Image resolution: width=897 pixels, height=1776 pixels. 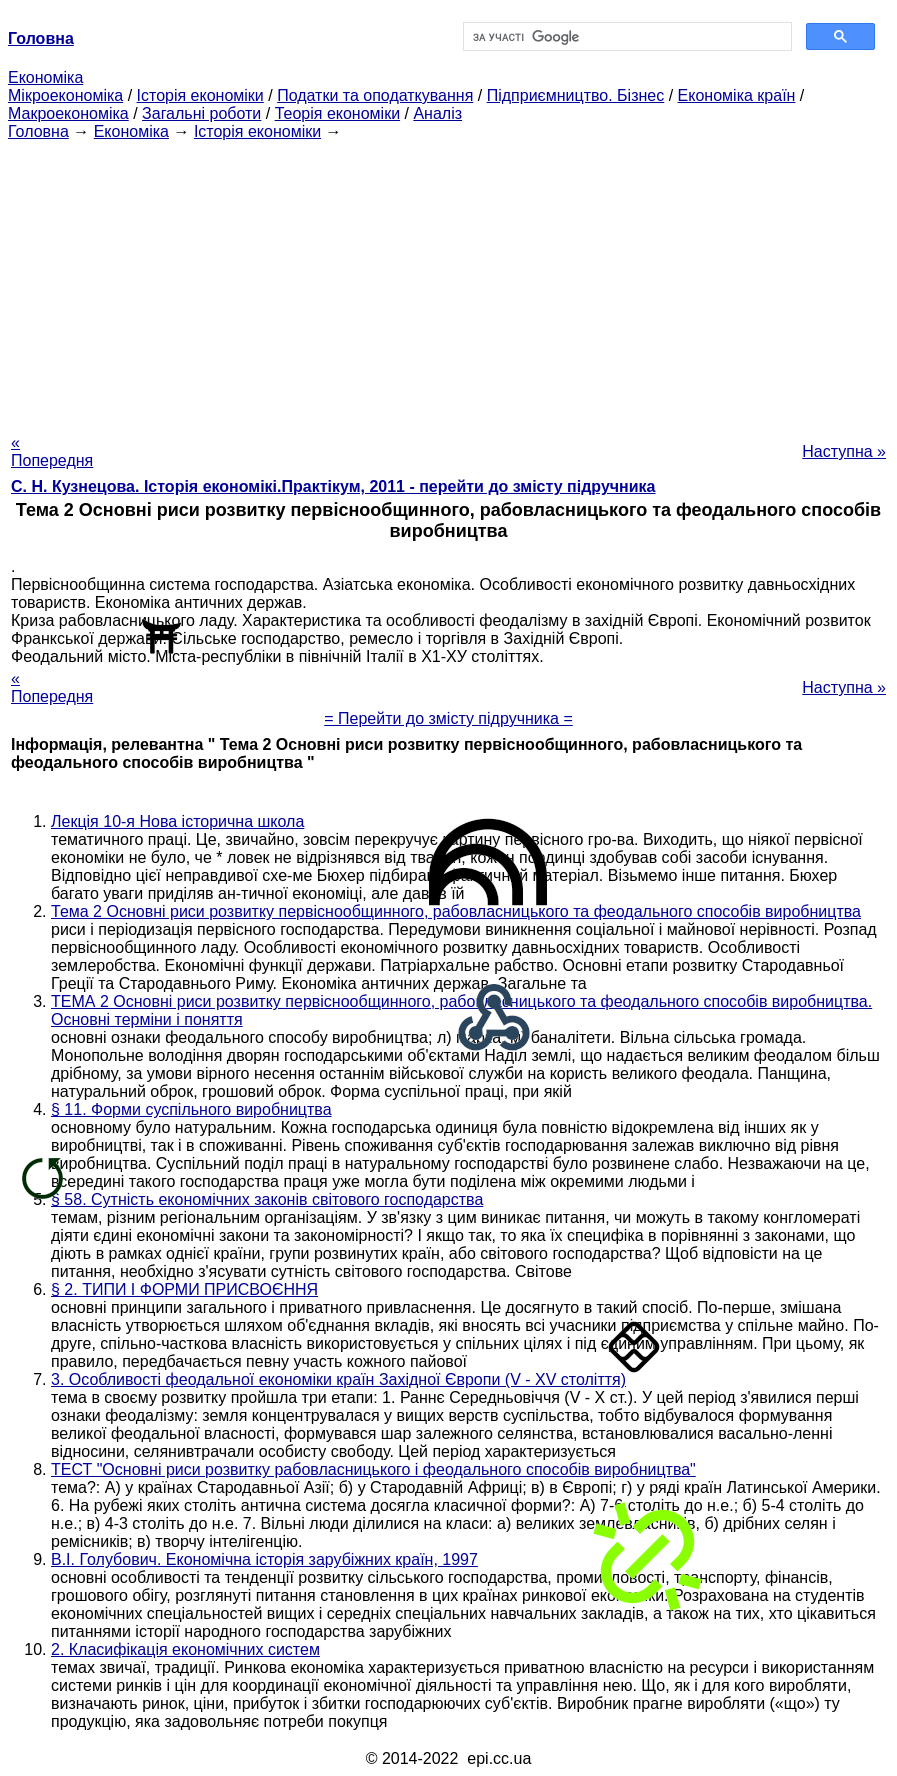 What do you see at coordinates (494, 1019) in the screenshot?
I see `configure webhook integrations` at bounding box center [494, 1019].